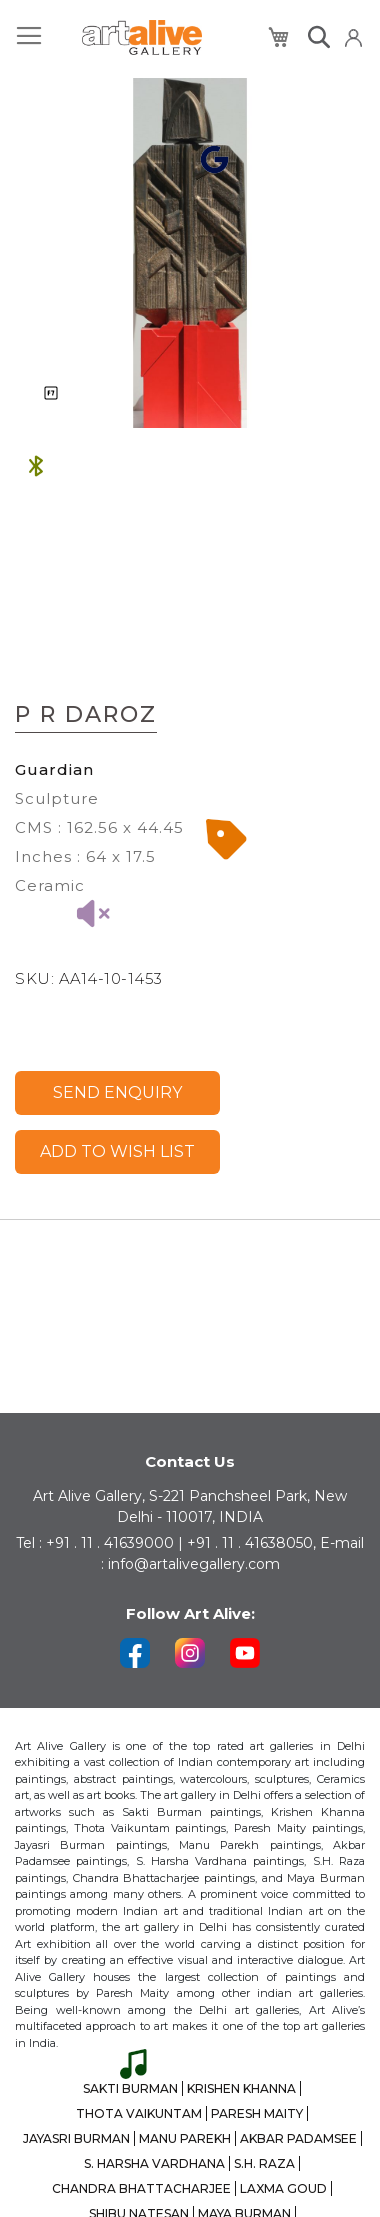 The image size is (380, 2217). What do you see at coordinates (135, 2064) in the screenshot?
I see `access music library or audio files` at bounding box center [135, 2064].